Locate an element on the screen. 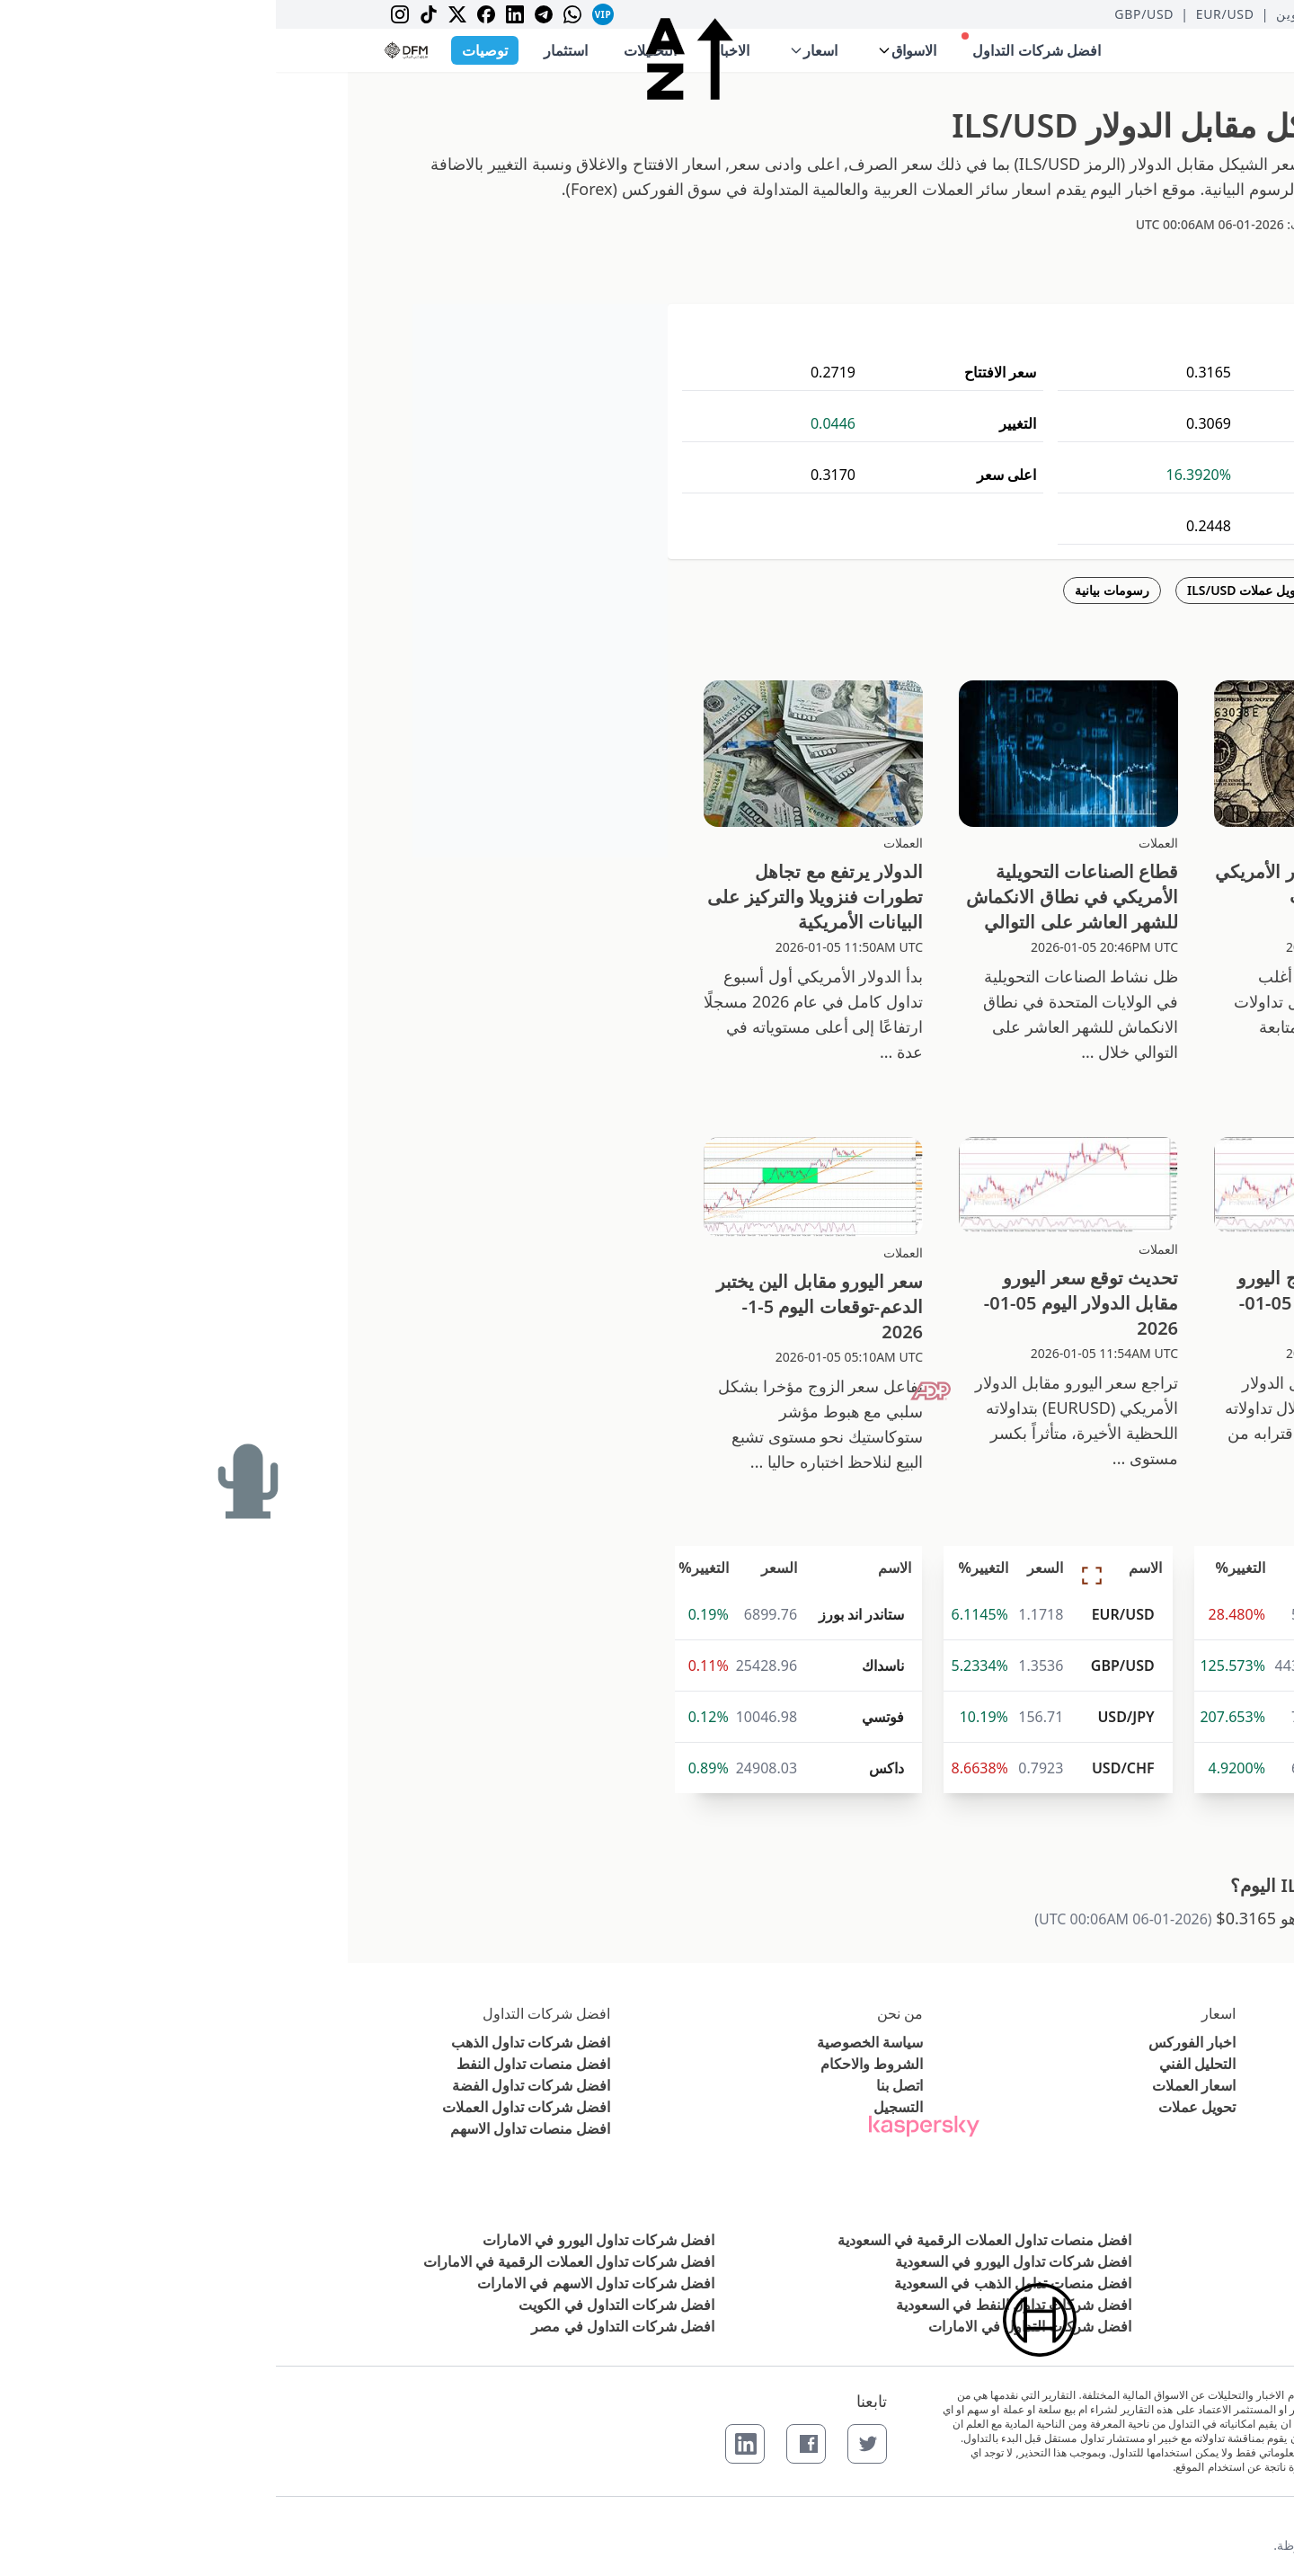  sort items alphabetically in descending order (Z to A) is located at coordinates (687, 58).